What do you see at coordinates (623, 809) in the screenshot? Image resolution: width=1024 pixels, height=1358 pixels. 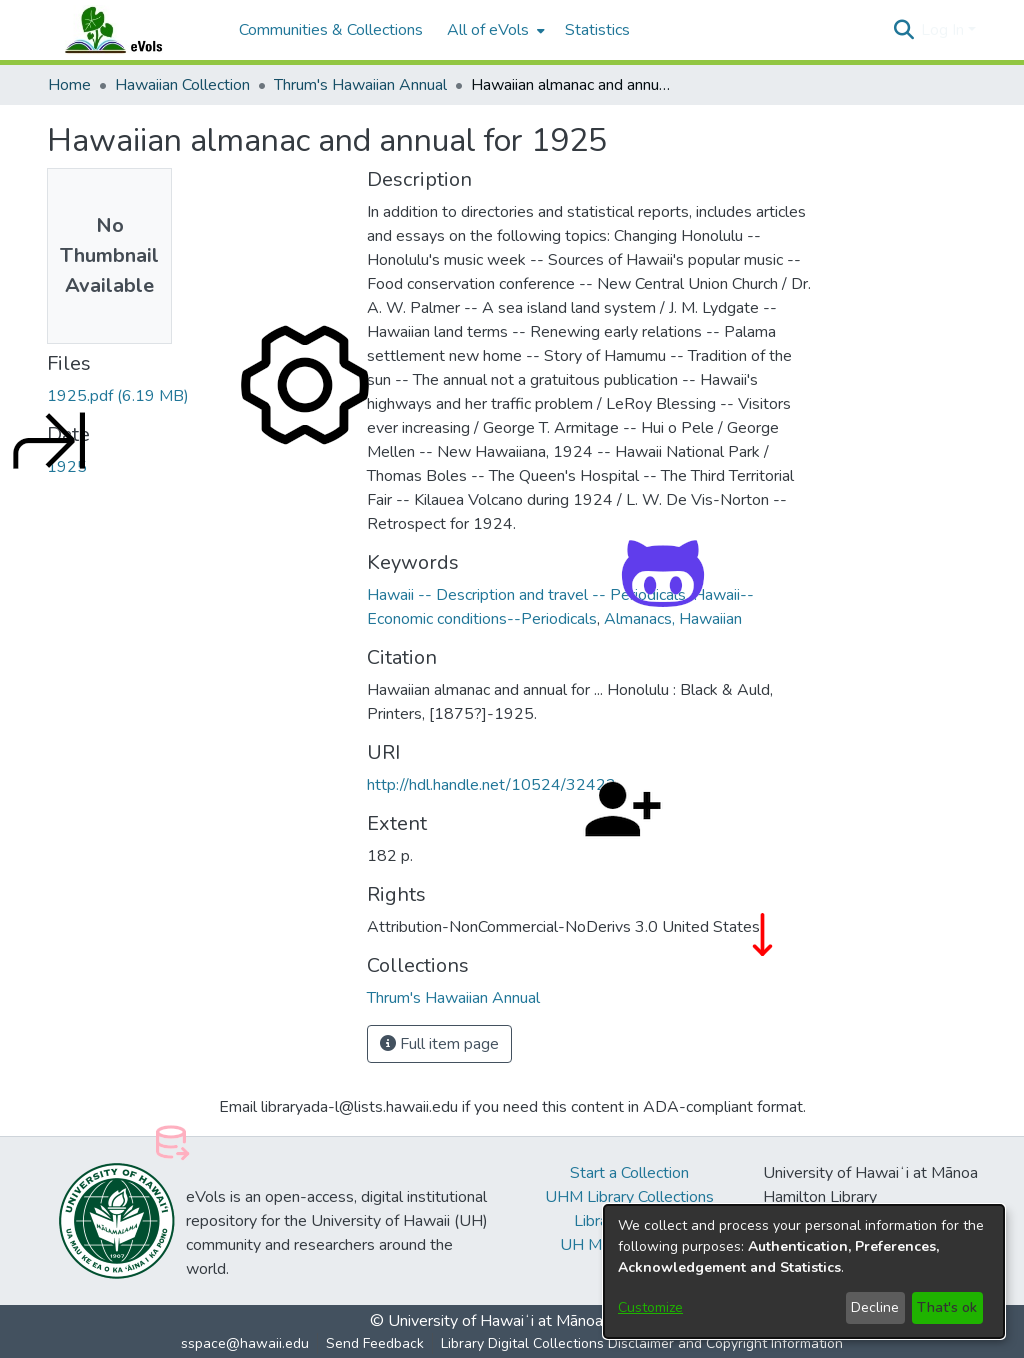 I see `add a new contact or friend` at bounding box center [623, 809].